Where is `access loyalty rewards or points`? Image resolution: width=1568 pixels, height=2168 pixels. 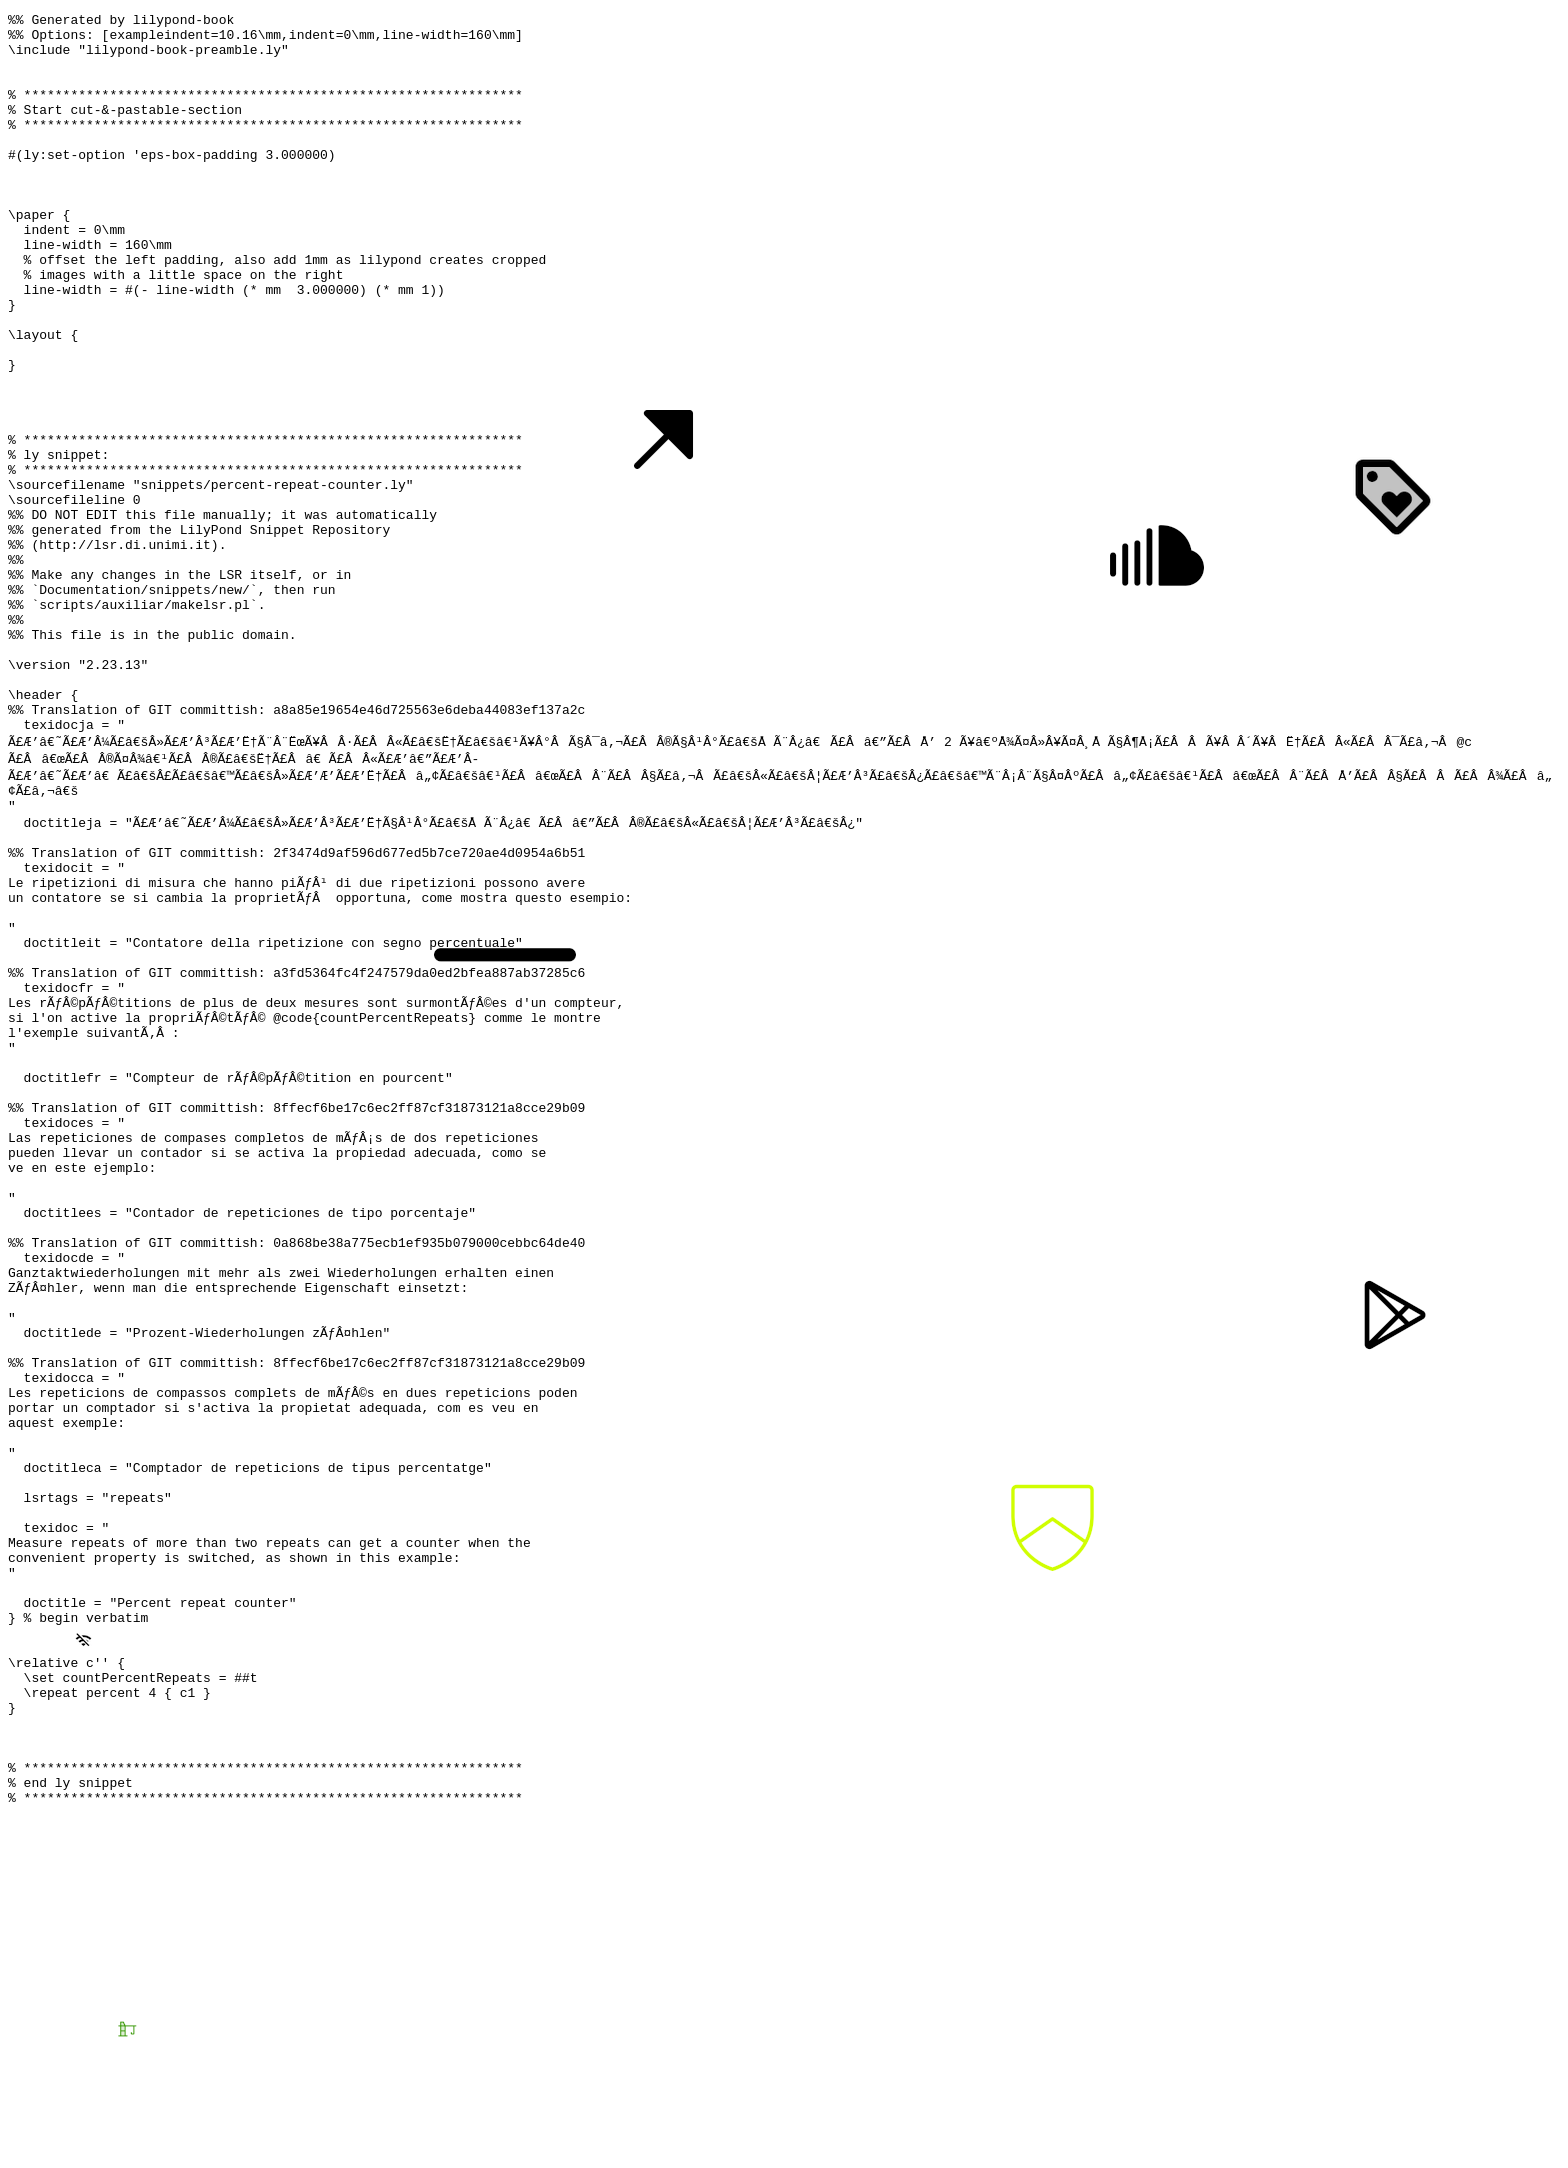 access loyalty rewards or points is located at coordinates (1393, 497).